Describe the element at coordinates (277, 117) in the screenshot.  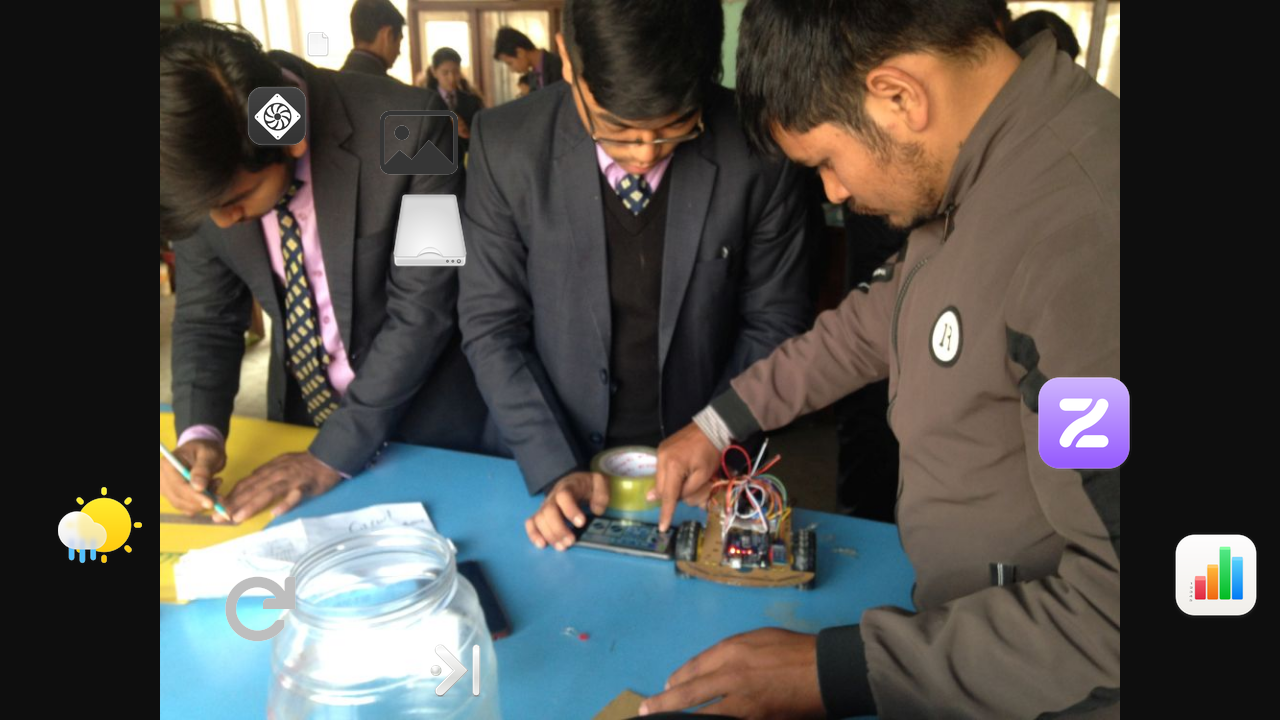
I see `open engineering or developer settings` at that location.